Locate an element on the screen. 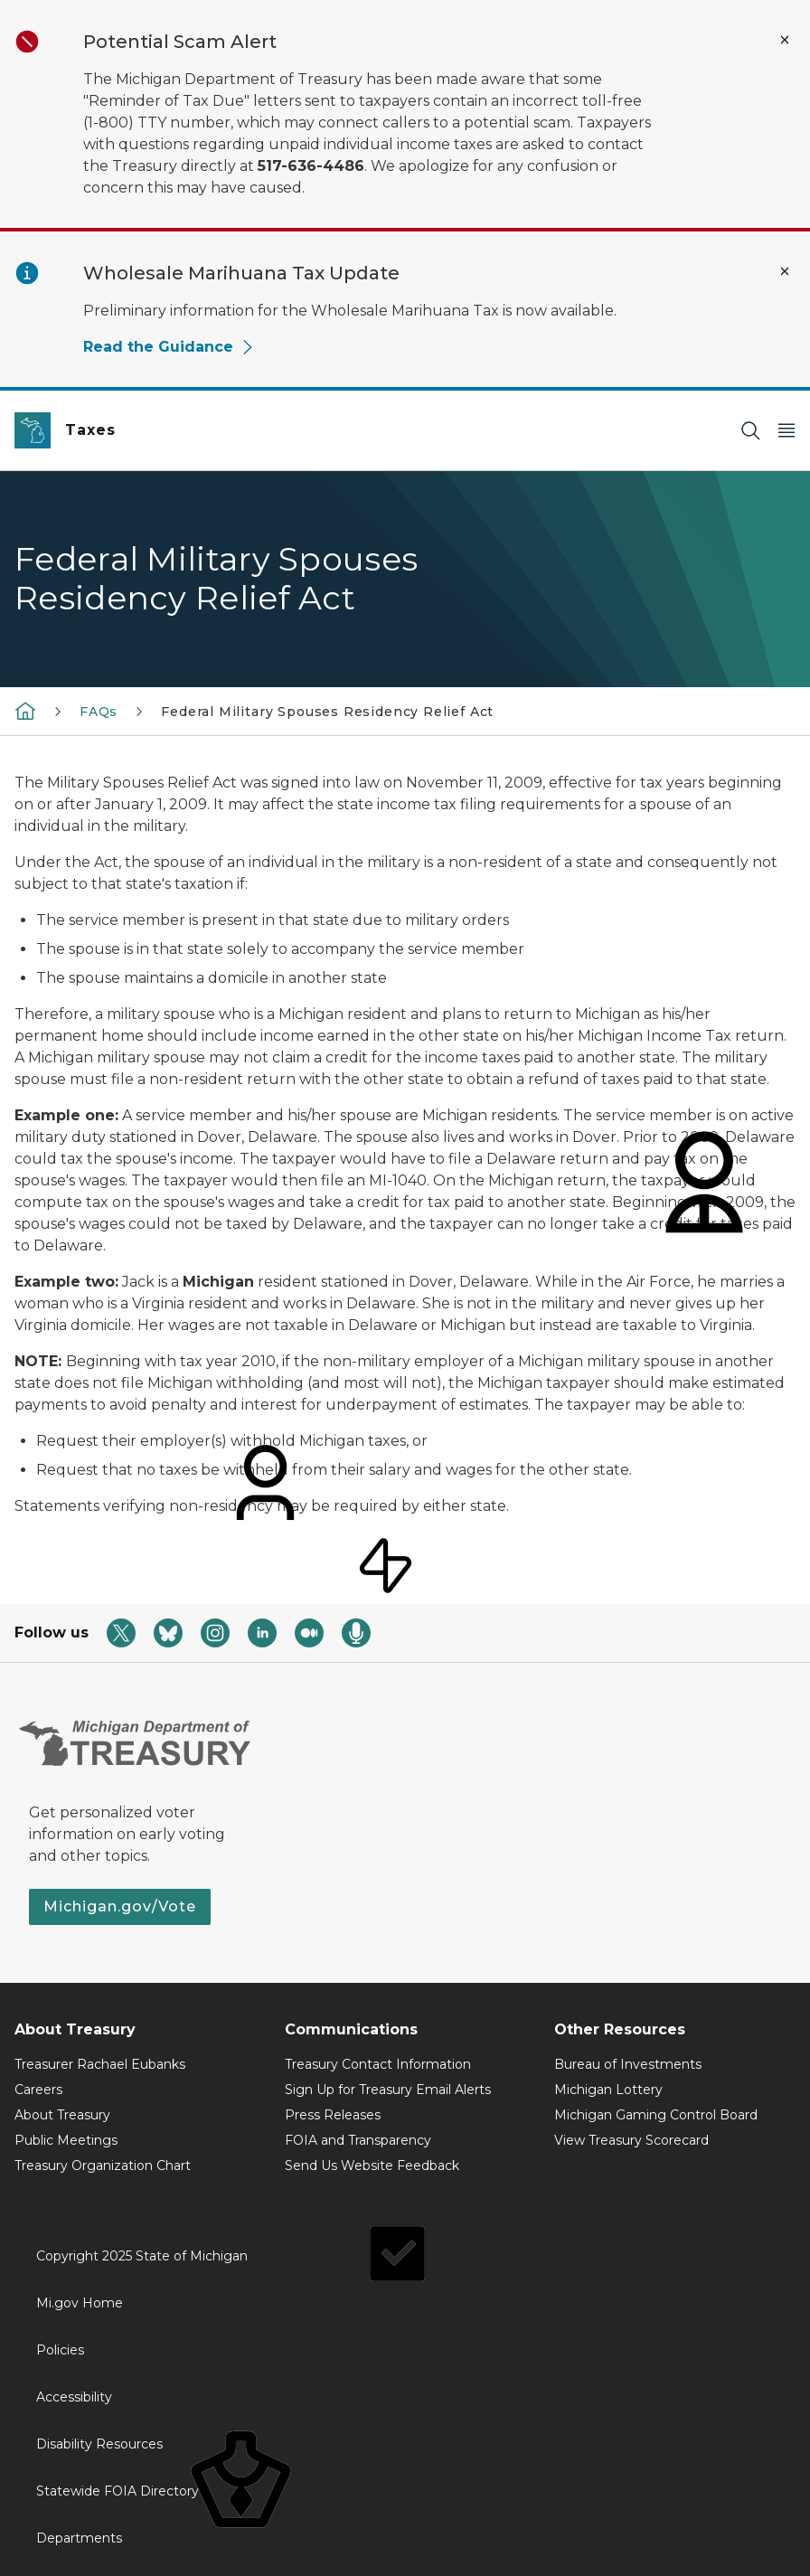 This screenshot has width=810, height=2576. indicates a selected or completed item is located at coordinates (397, 2253).